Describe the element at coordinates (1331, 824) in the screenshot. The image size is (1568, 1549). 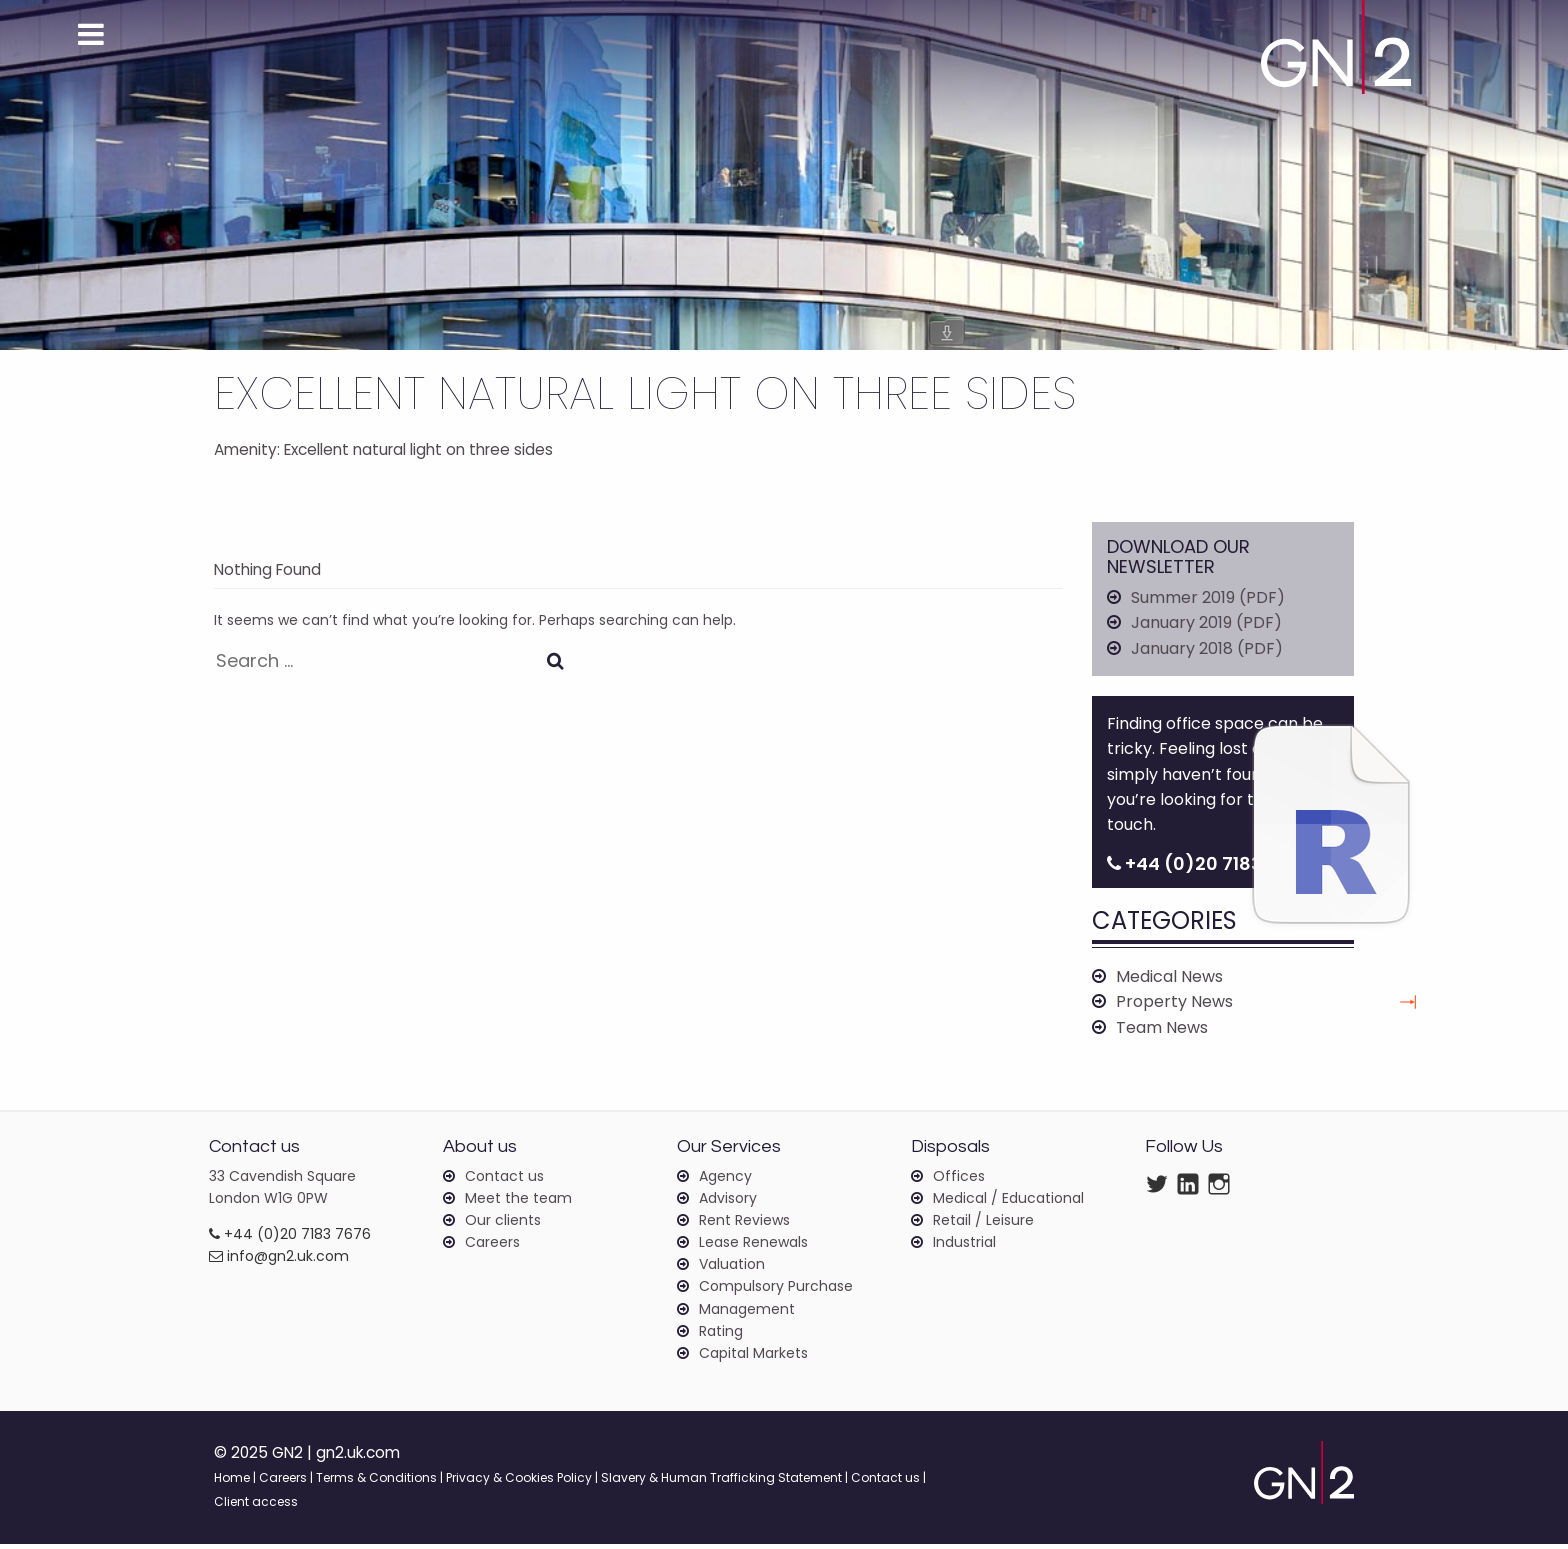
I see `an R programming language source file` at that location.